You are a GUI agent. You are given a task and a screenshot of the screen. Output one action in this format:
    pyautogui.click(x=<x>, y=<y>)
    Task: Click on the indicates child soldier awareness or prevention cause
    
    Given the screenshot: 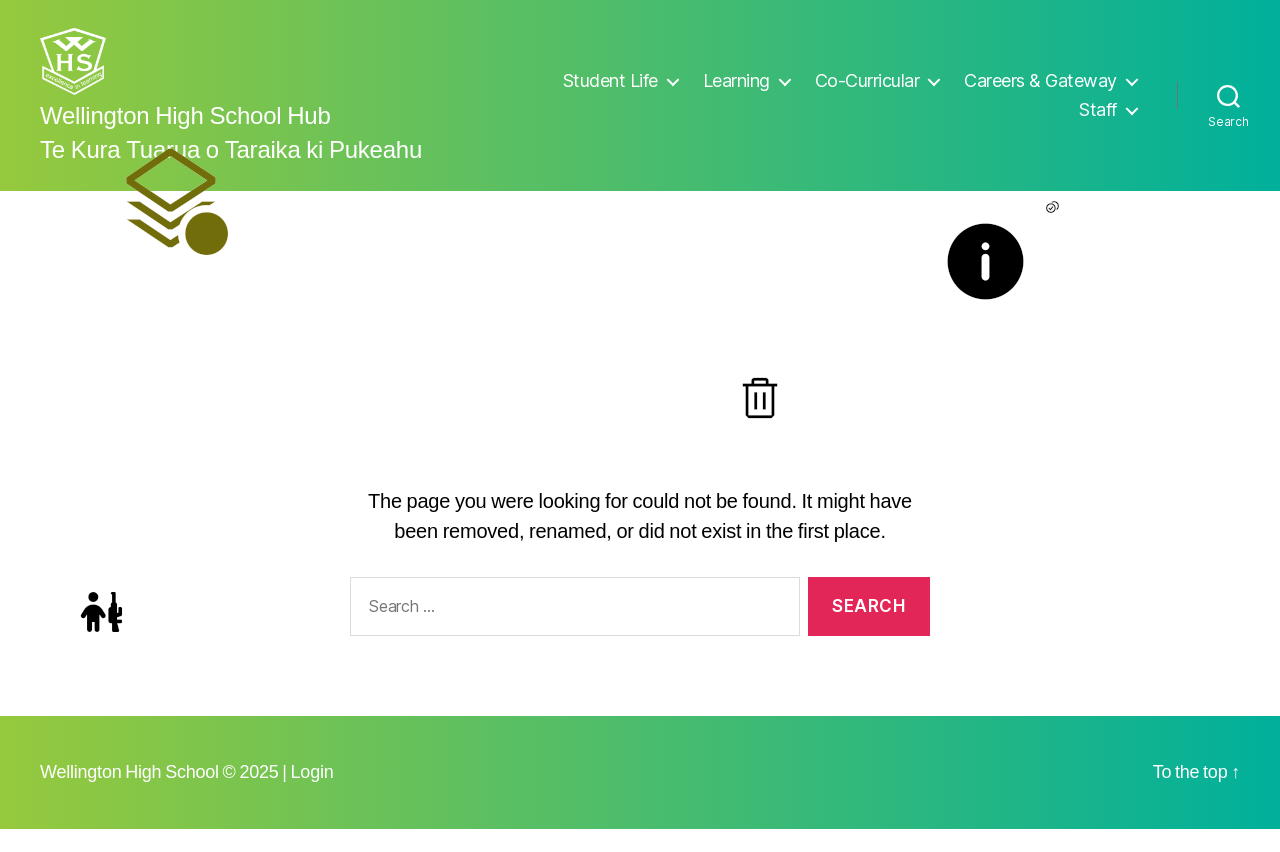 What is the action you would take?
    pyautogui.click(x=102, y=612)
    